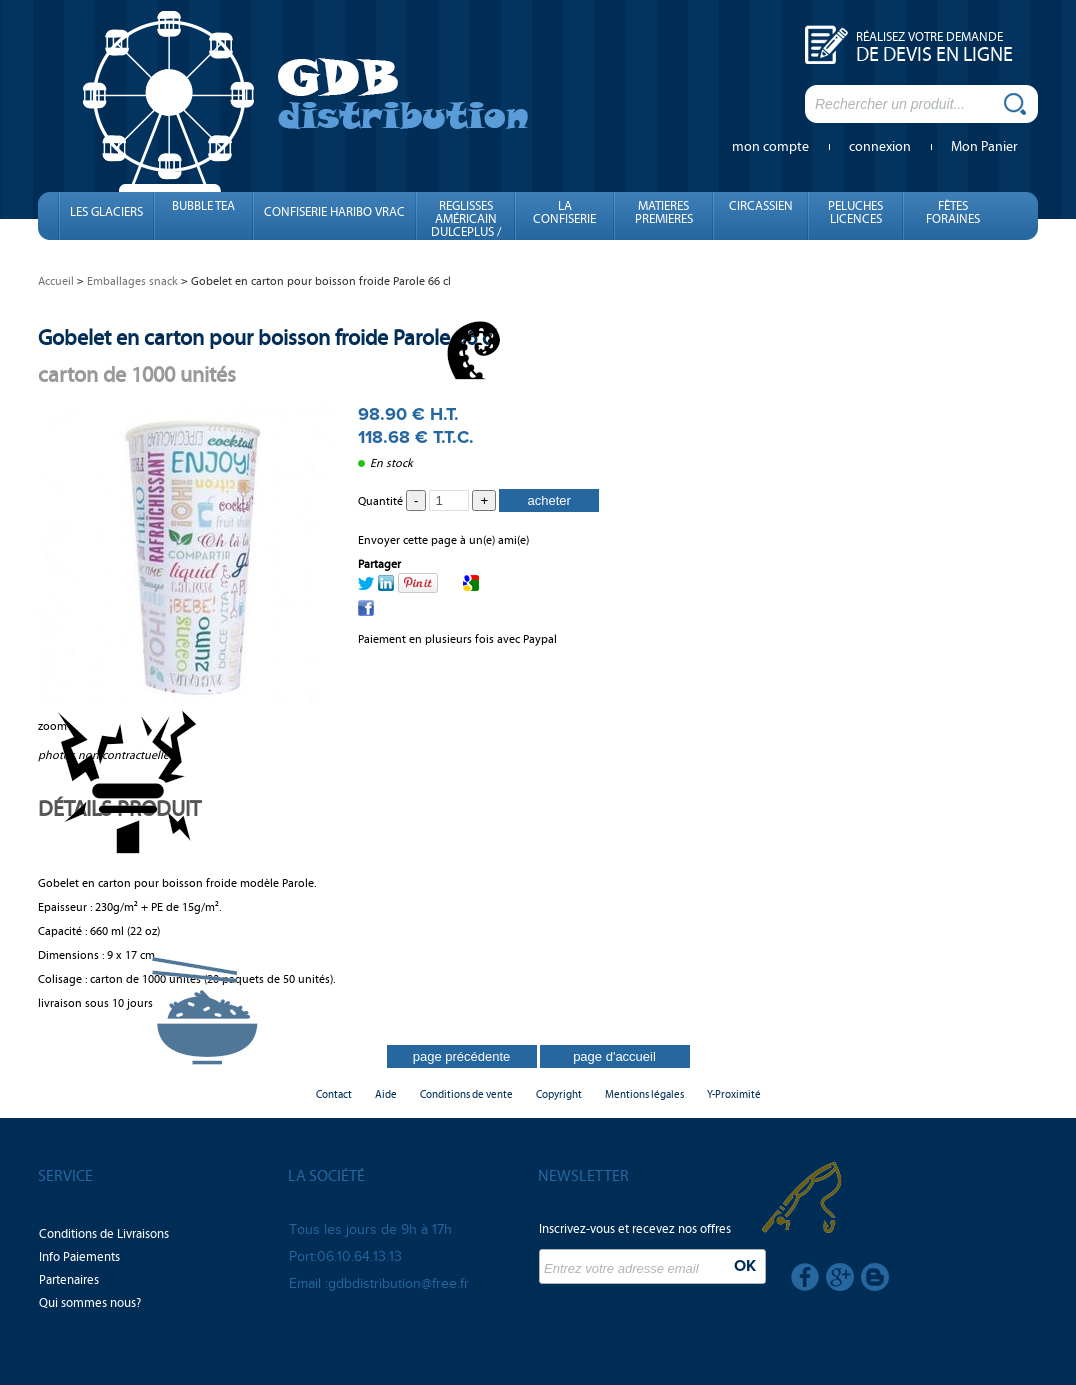  Describe the element at coordinates (801, 1197) in the screenshot. I see `access fishing mini-game or activity` at that location.